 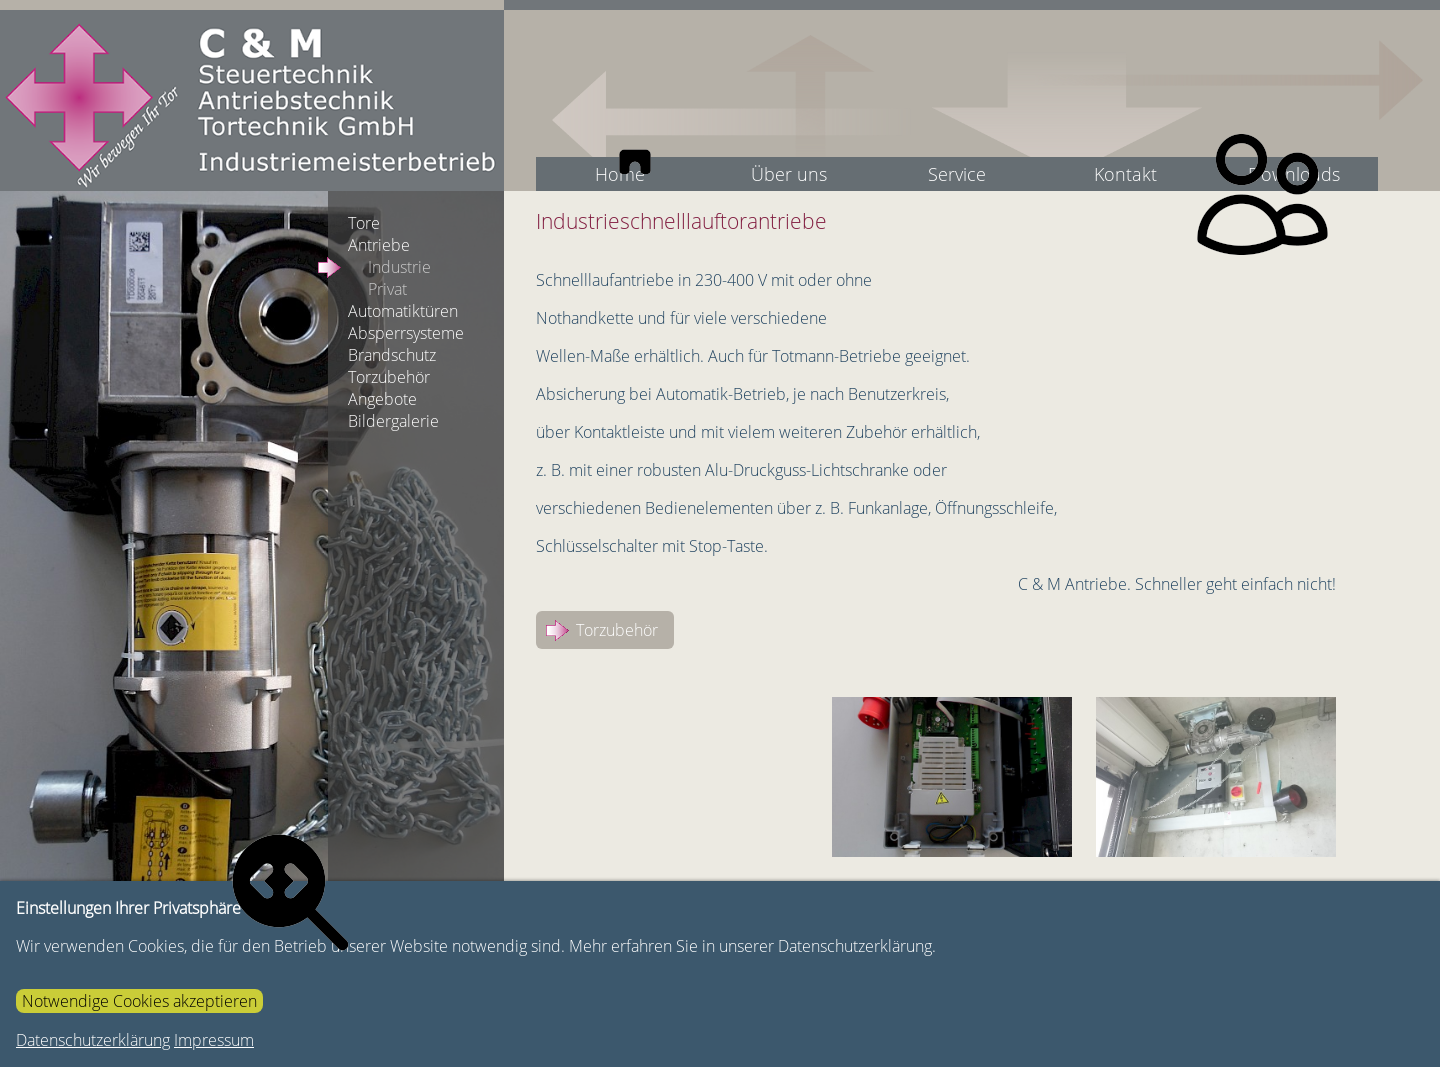 What do you see at coordinates (290, 892) in the screenshot?
I see `search or inspect code` at bounding box center [290, 892].